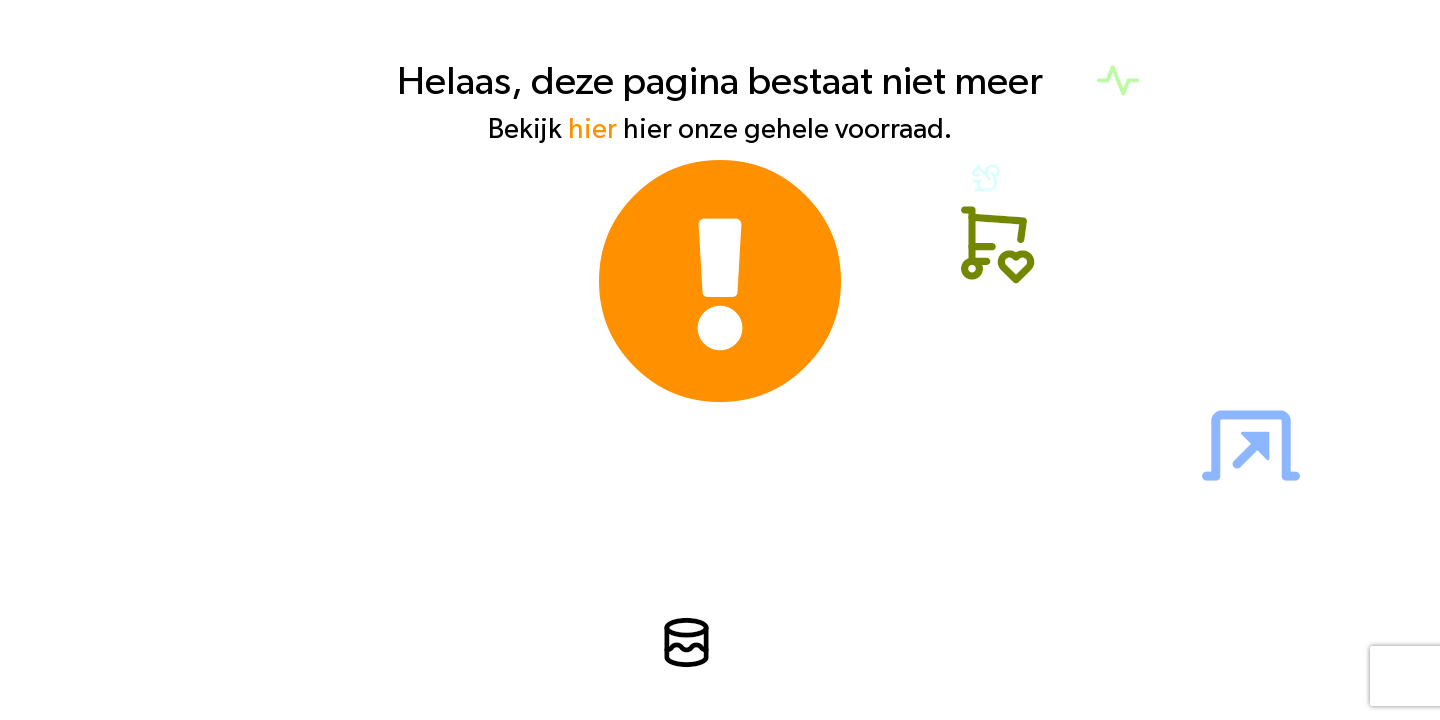 The width and height of the screenshot is (1440, 720). I want to click on view repository activity and insights, so click(1118, 81).